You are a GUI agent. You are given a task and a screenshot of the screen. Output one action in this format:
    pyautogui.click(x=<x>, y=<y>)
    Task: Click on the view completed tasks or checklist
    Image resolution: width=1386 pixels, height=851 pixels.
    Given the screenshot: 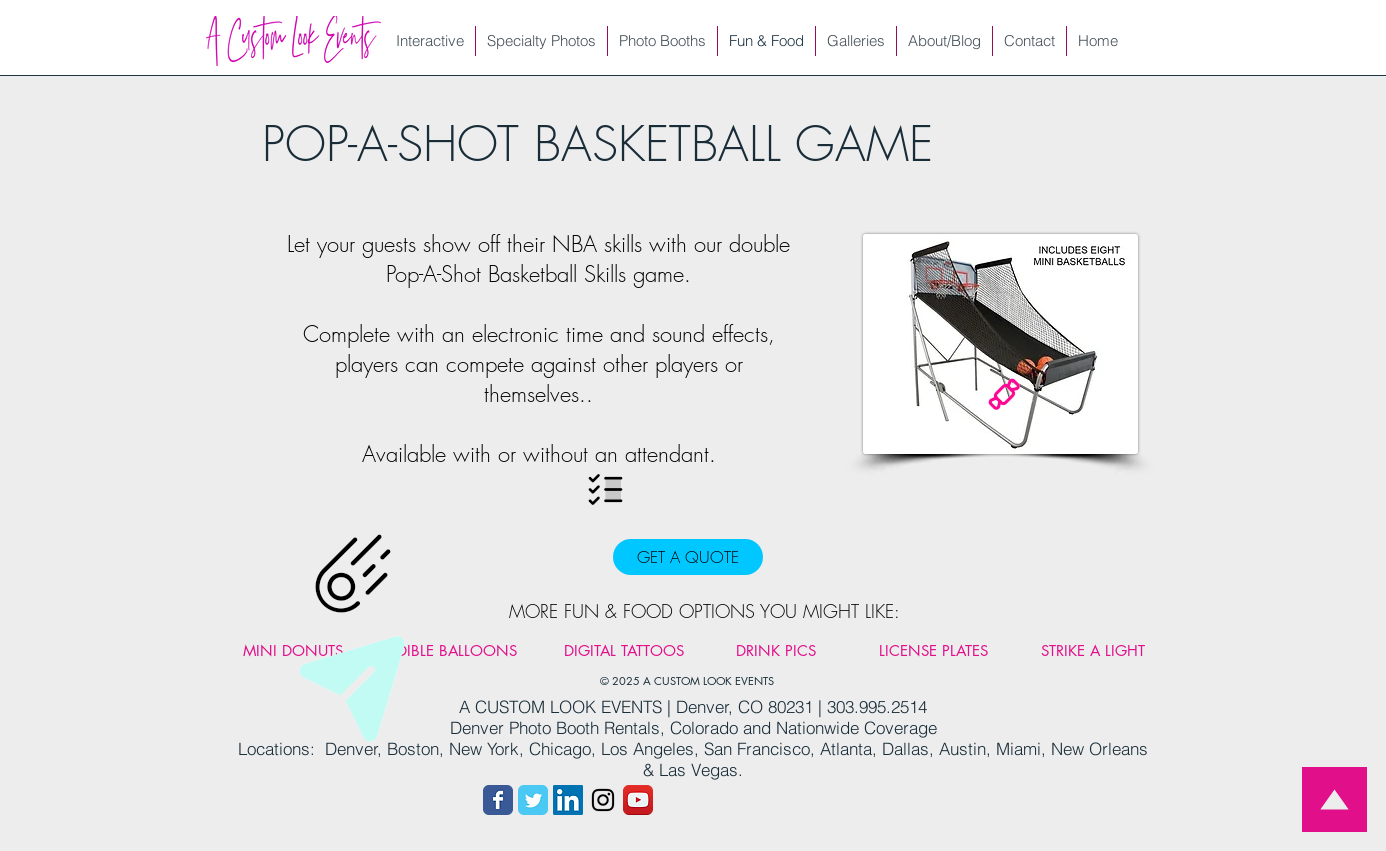 What is the action you would take?
    pyautogui.click(x=605, y=489)
    